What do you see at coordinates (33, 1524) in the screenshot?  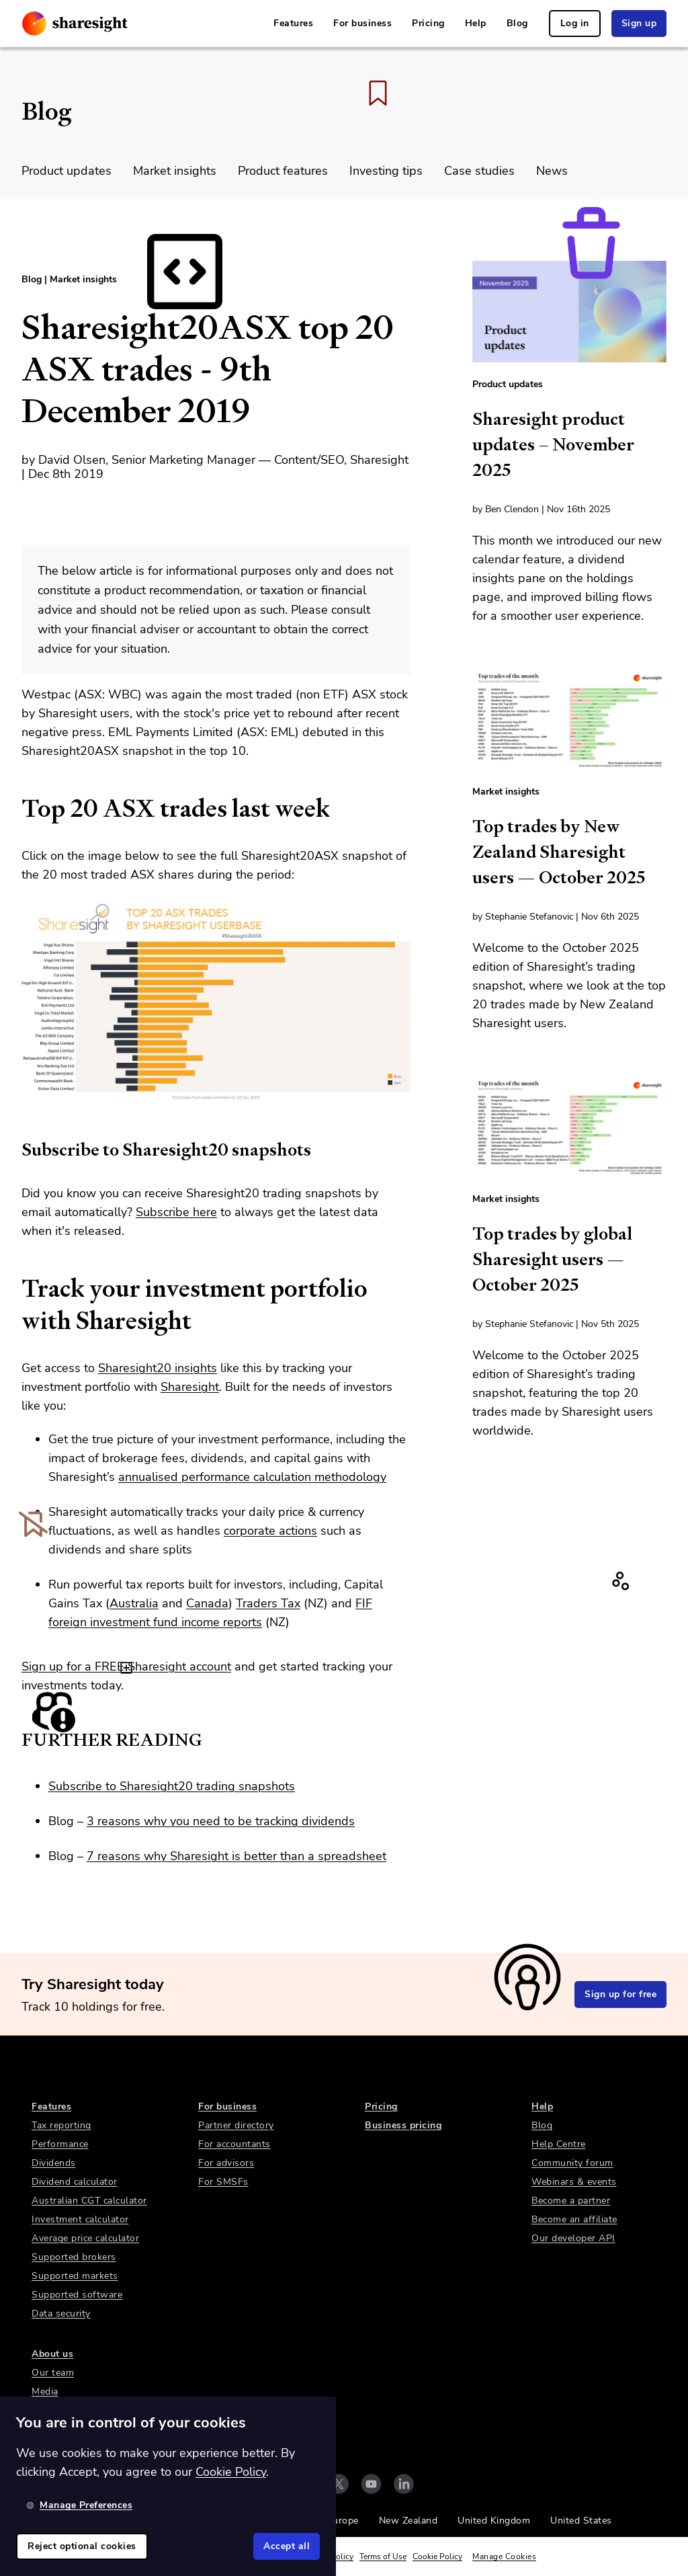 I see `remove bookmark from saved items` at bounding box center [33, 1524].